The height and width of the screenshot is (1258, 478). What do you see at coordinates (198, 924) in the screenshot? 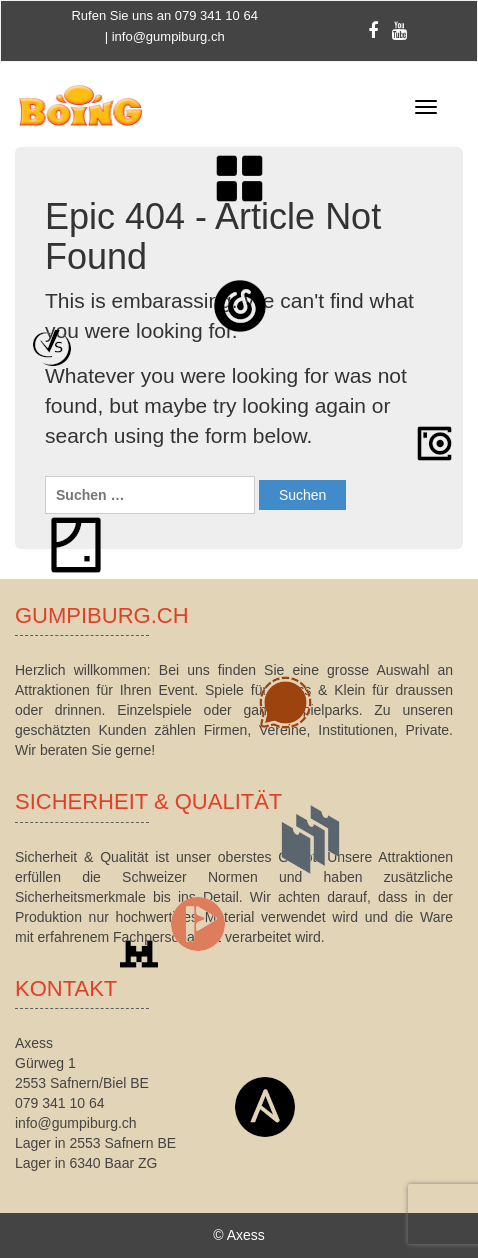
I see `open picarto.tv streaming platform` at bounding box center [198, 924].